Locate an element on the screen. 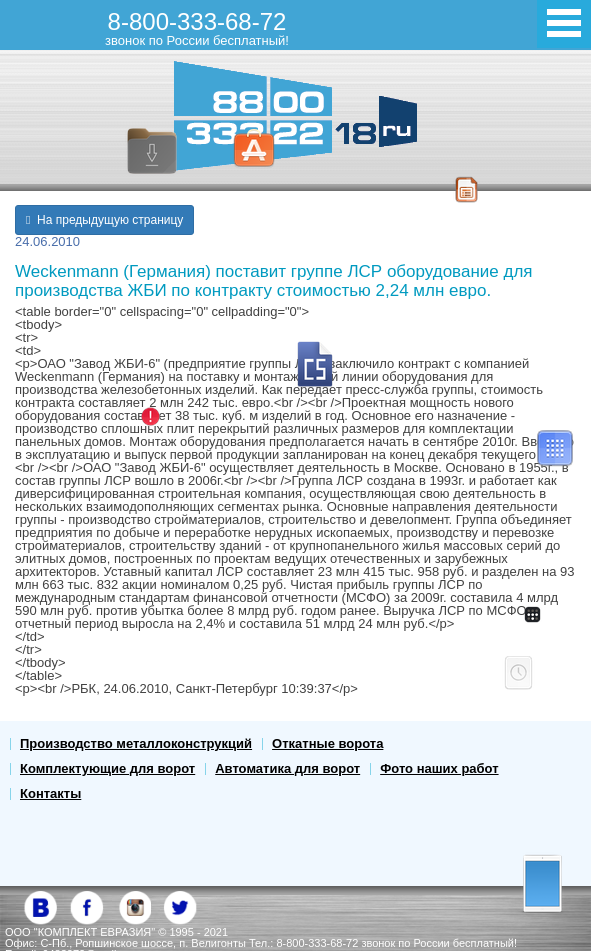 The width and height of the screenshot is (591, 951). access your downloads folder is located at coordinates (152, 151).